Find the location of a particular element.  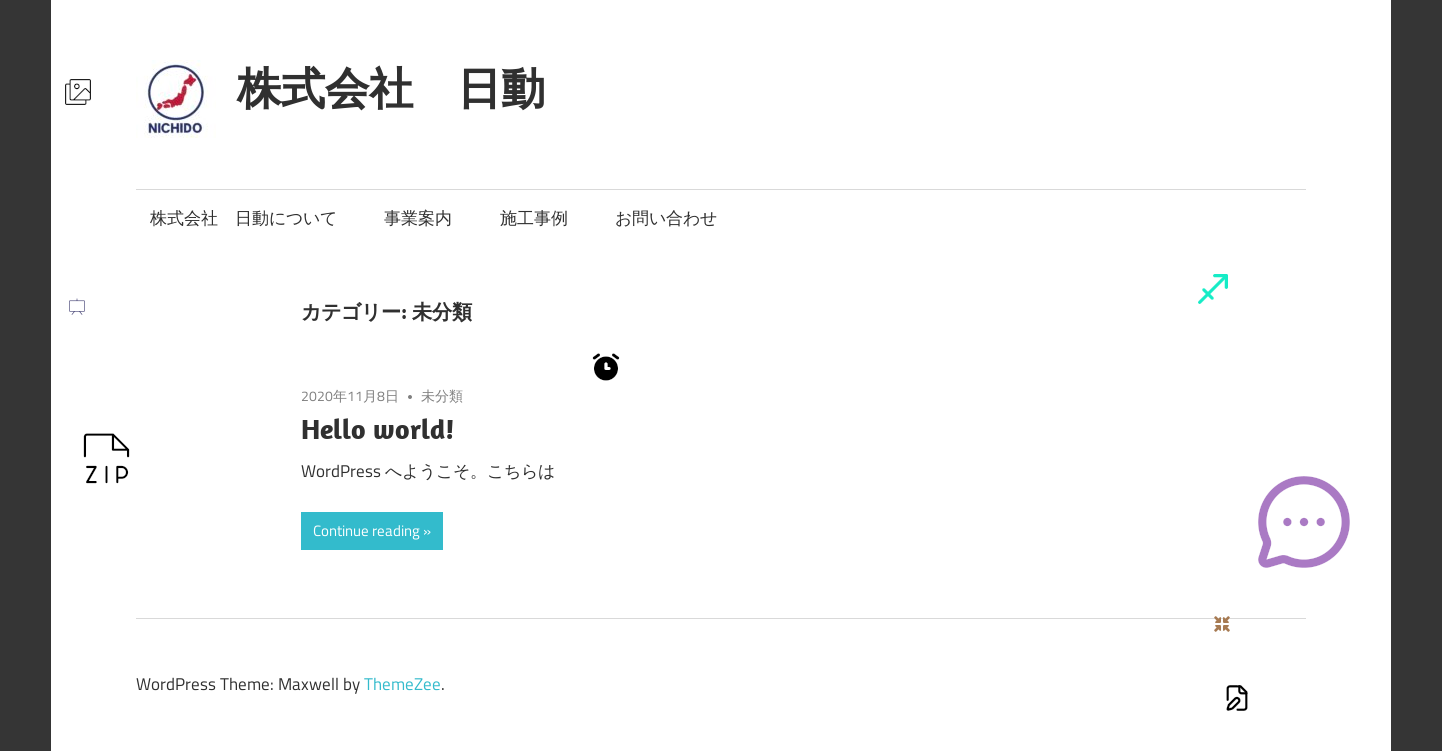

sagittarius zodiac sign indicator is located at coordinates (1213, 289).